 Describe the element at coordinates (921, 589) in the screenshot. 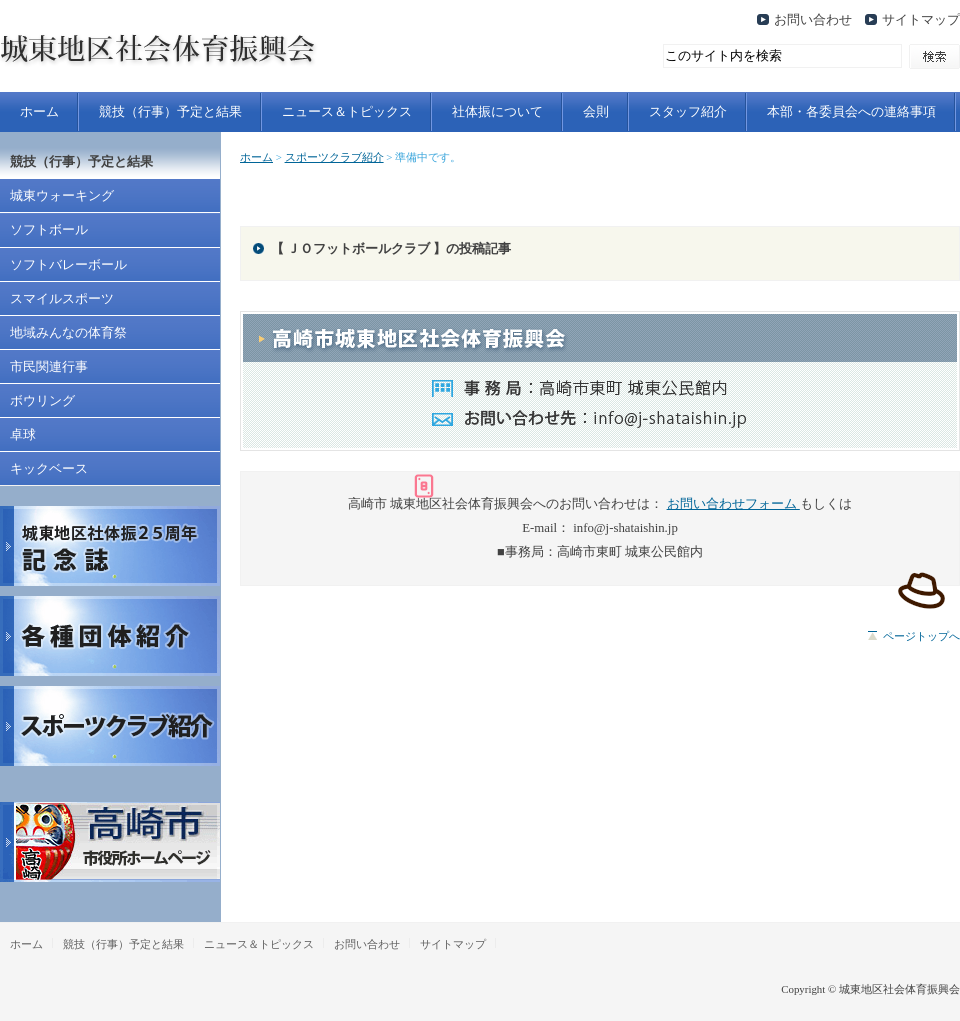

I see `Red Hat brand logo` at that location.